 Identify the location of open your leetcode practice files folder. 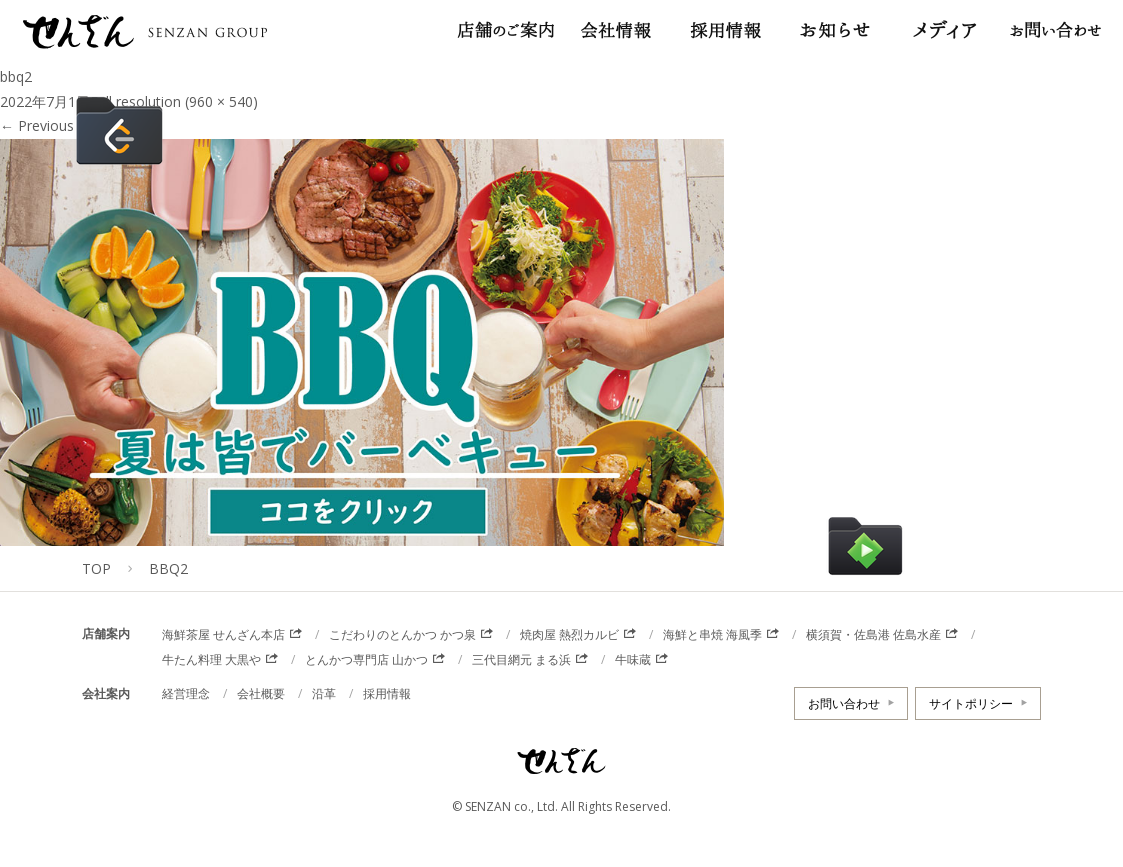
(119, 133).